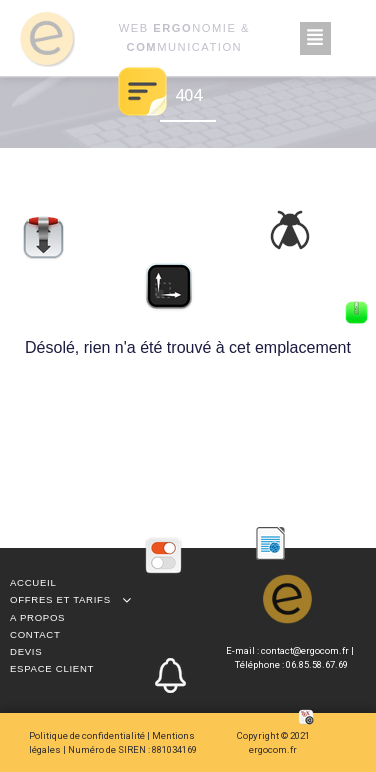 This screenshot has height=772, width=376. What do you see at coordinates (170, 675) in the screenshot?
I see `notifications are currently disabled` at bounding box center [170, 675].